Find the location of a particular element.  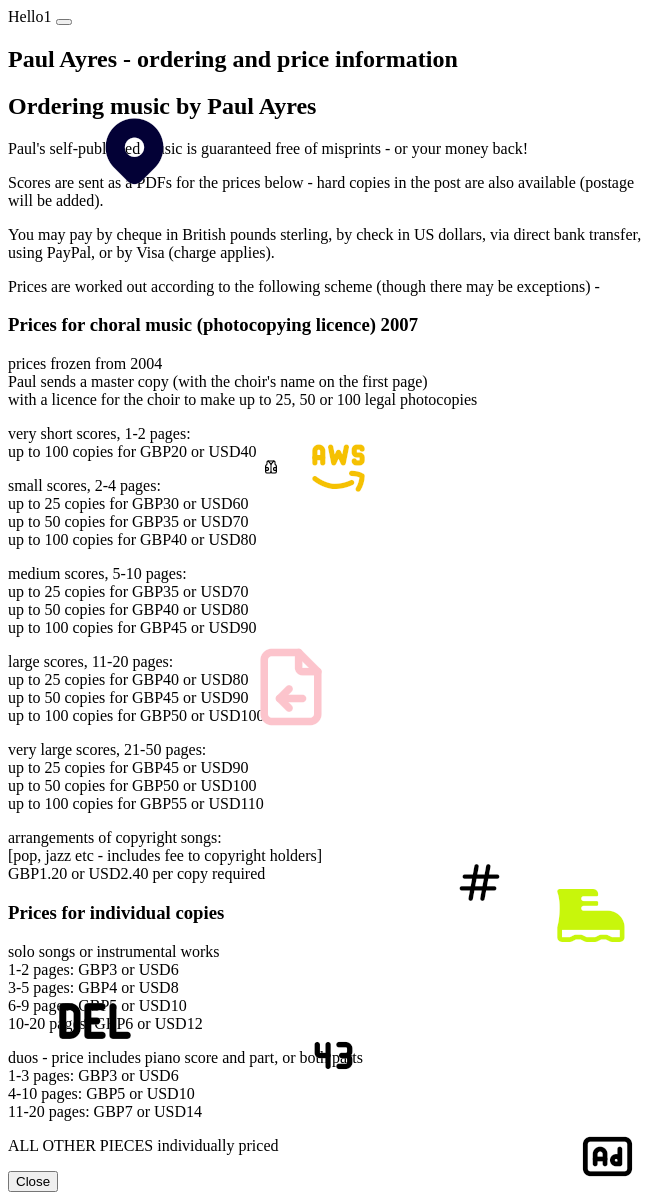

indicates item number 43 in a list or sequence is located at coordinates (333, 1055).